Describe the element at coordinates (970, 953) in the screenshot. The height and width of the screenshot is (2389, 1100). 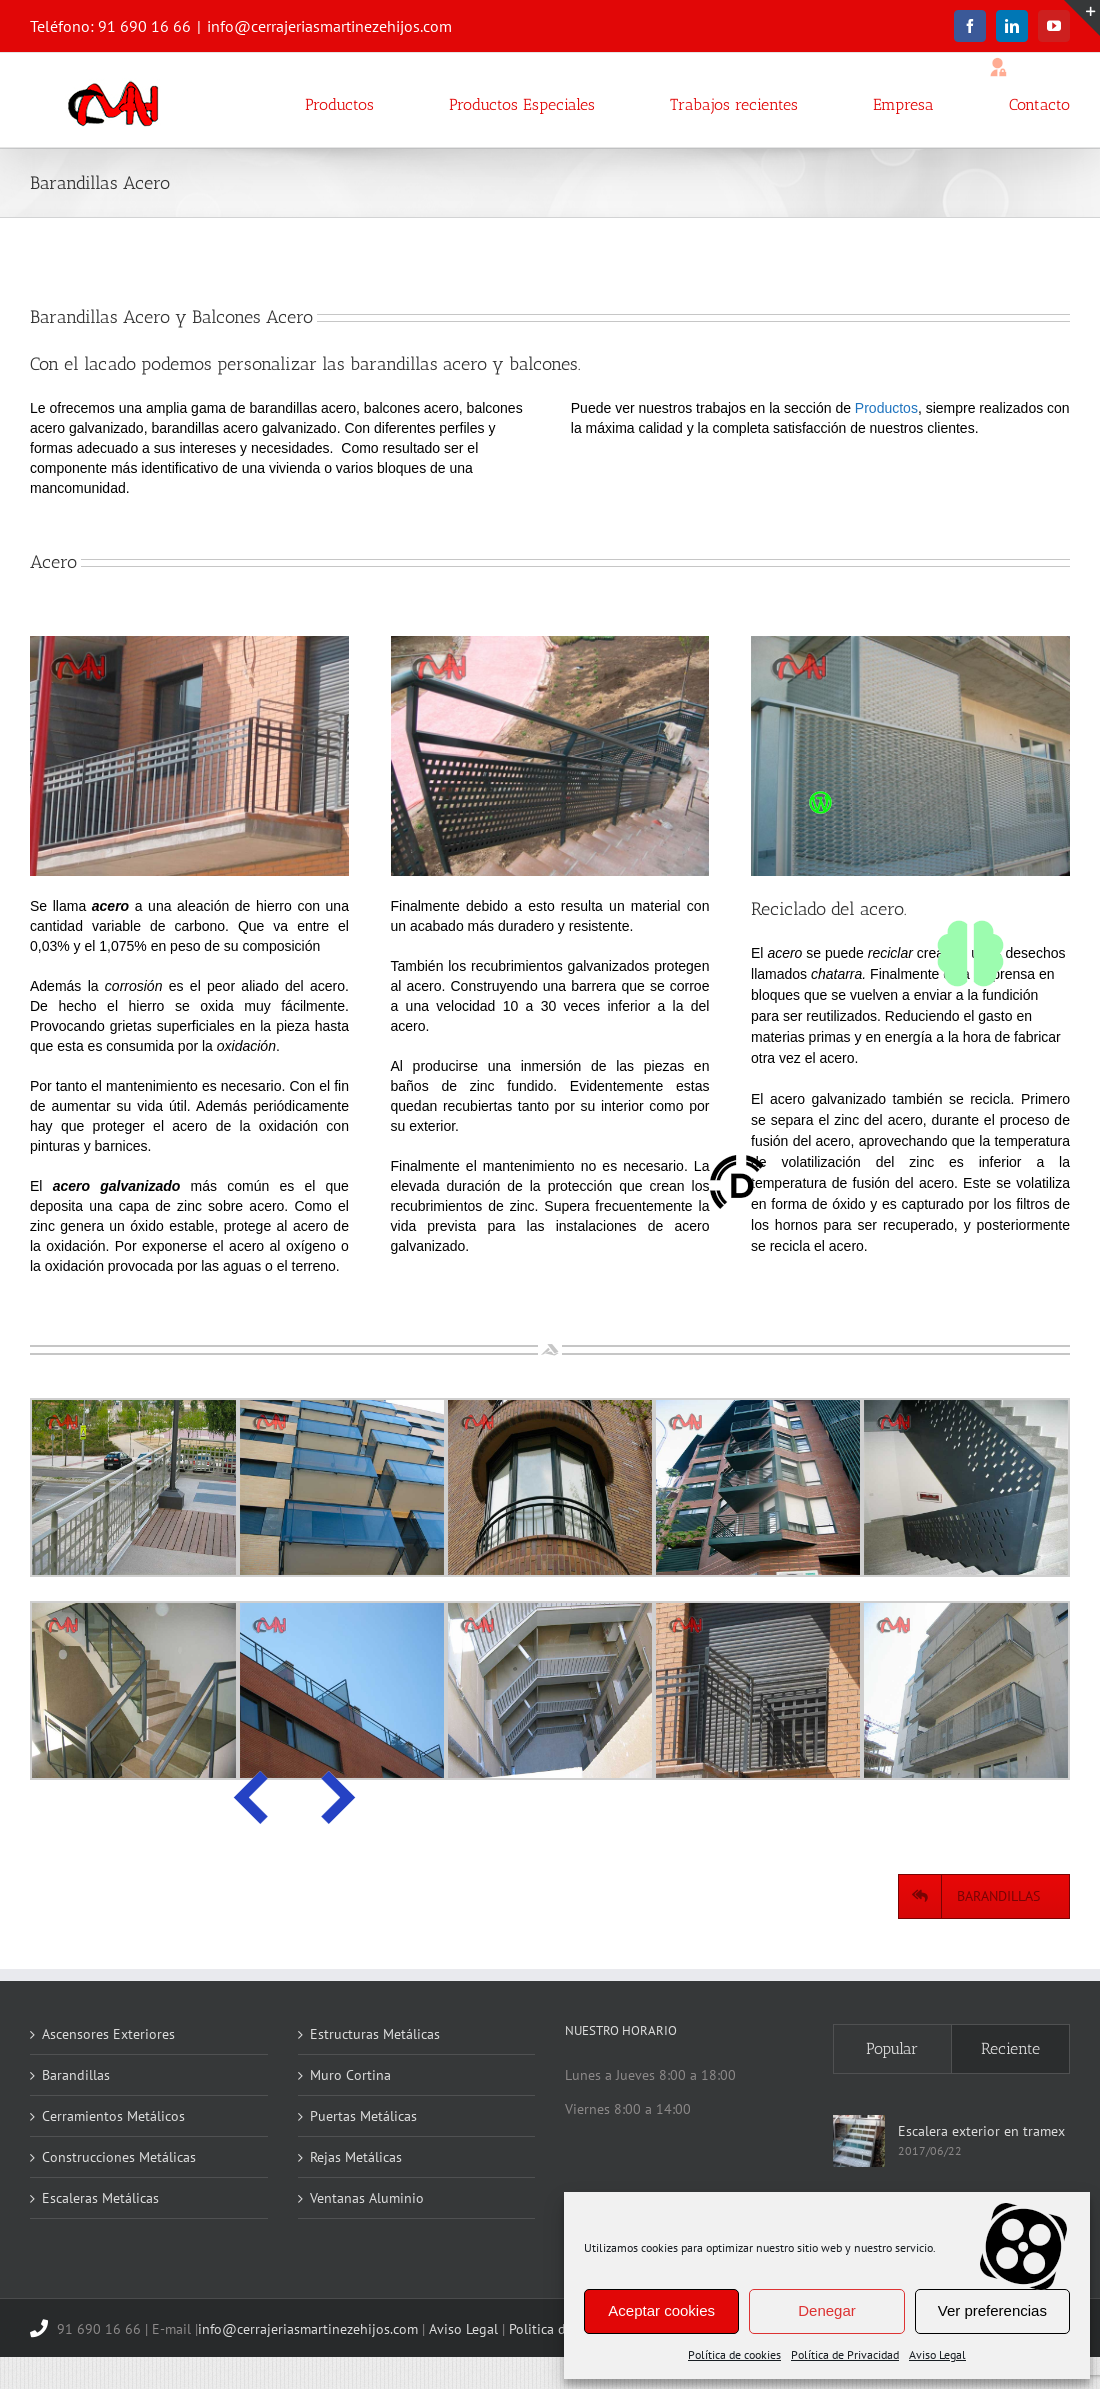
I see `access mental health or wellness features` at that location.